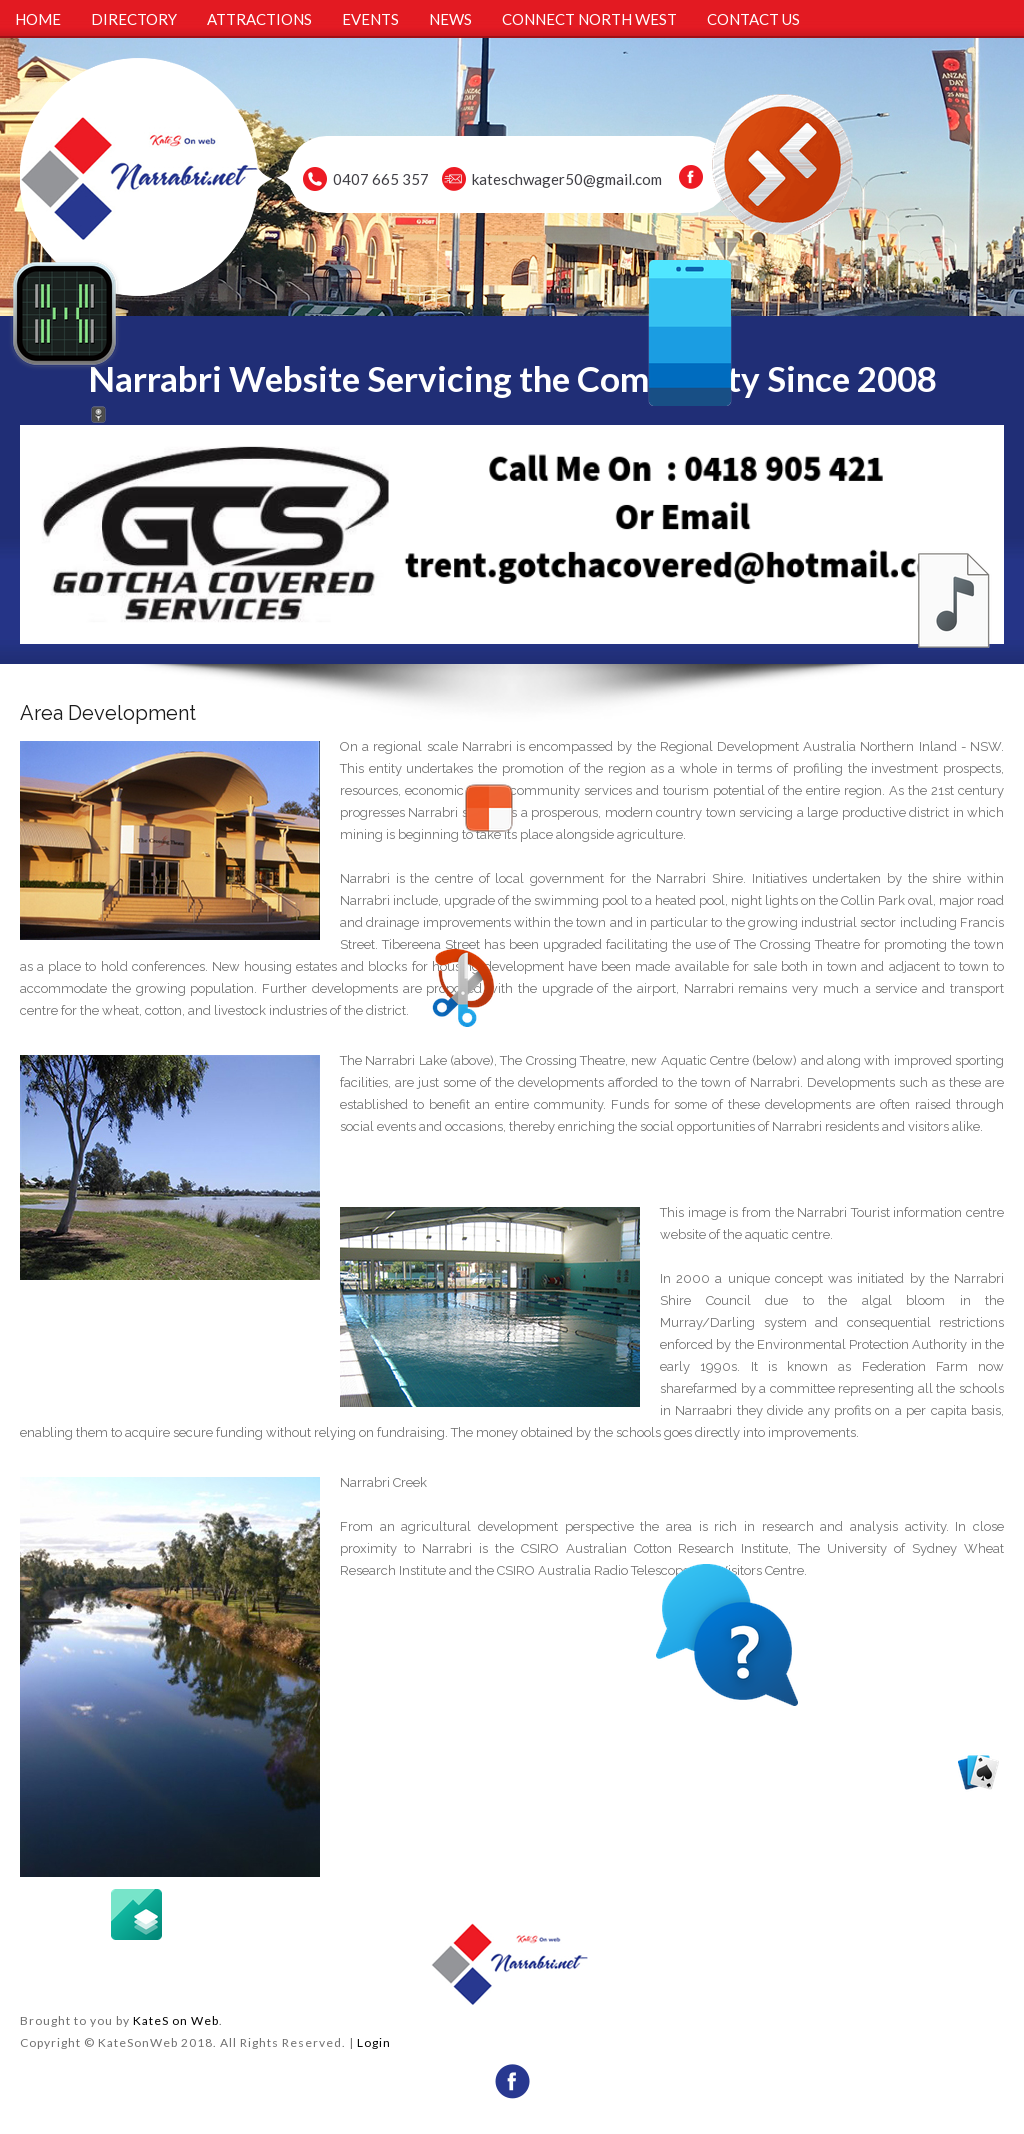  I want to click on open an audio file, so click(953, 600).